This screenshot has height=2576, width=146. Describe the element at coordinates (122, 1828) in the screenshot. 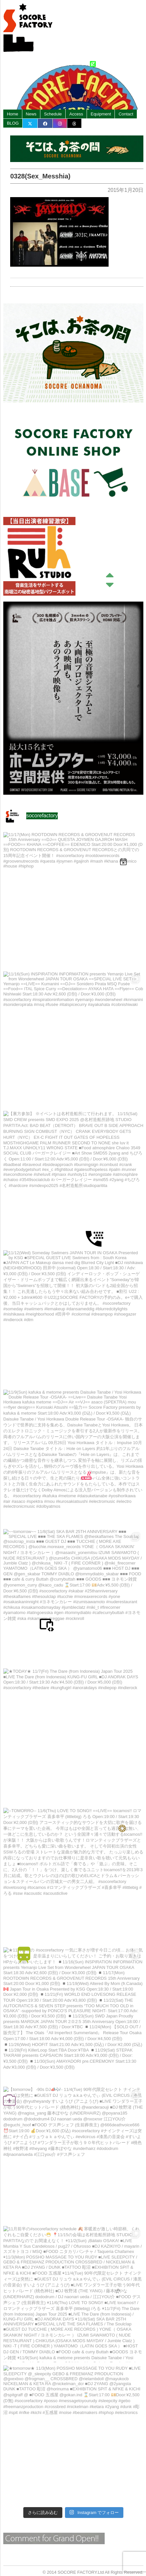

I see `access casino or gambling features` at that location.